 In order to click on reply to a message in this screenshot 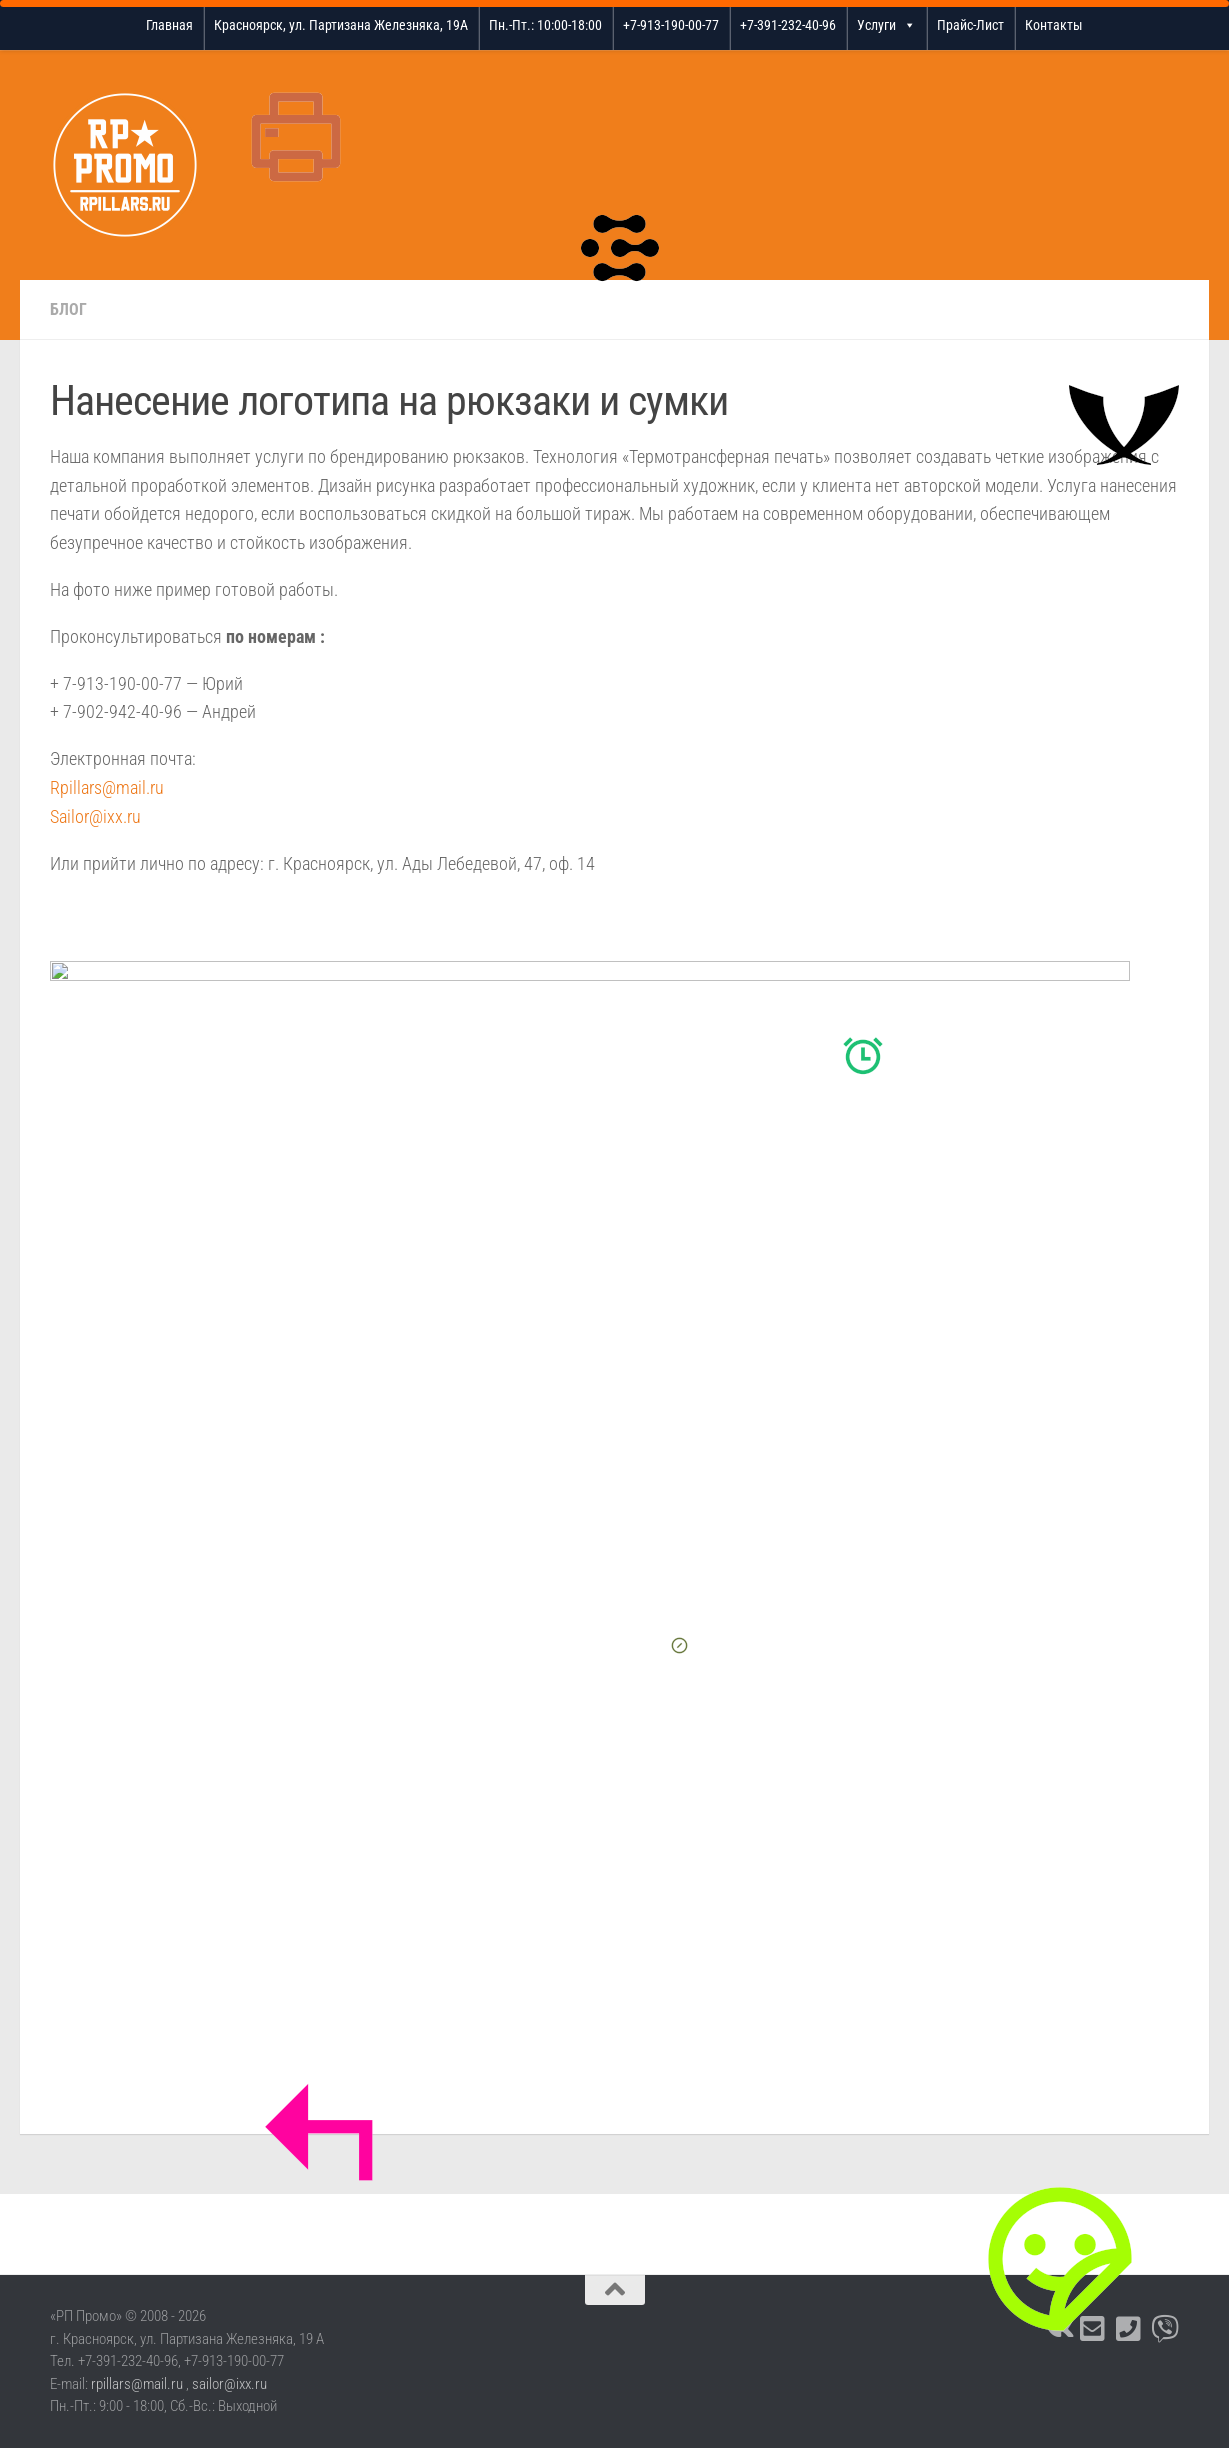, I will do `click(325, 2133)`.